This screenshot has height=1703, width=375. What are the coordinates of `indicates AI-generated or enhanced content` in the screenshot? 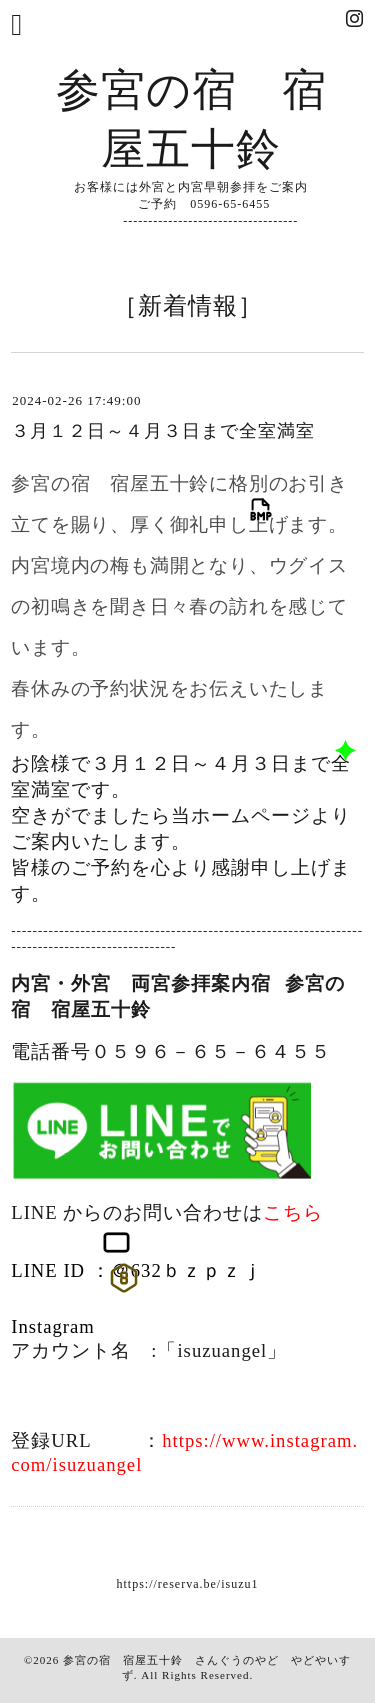 It's located at (345, 750).